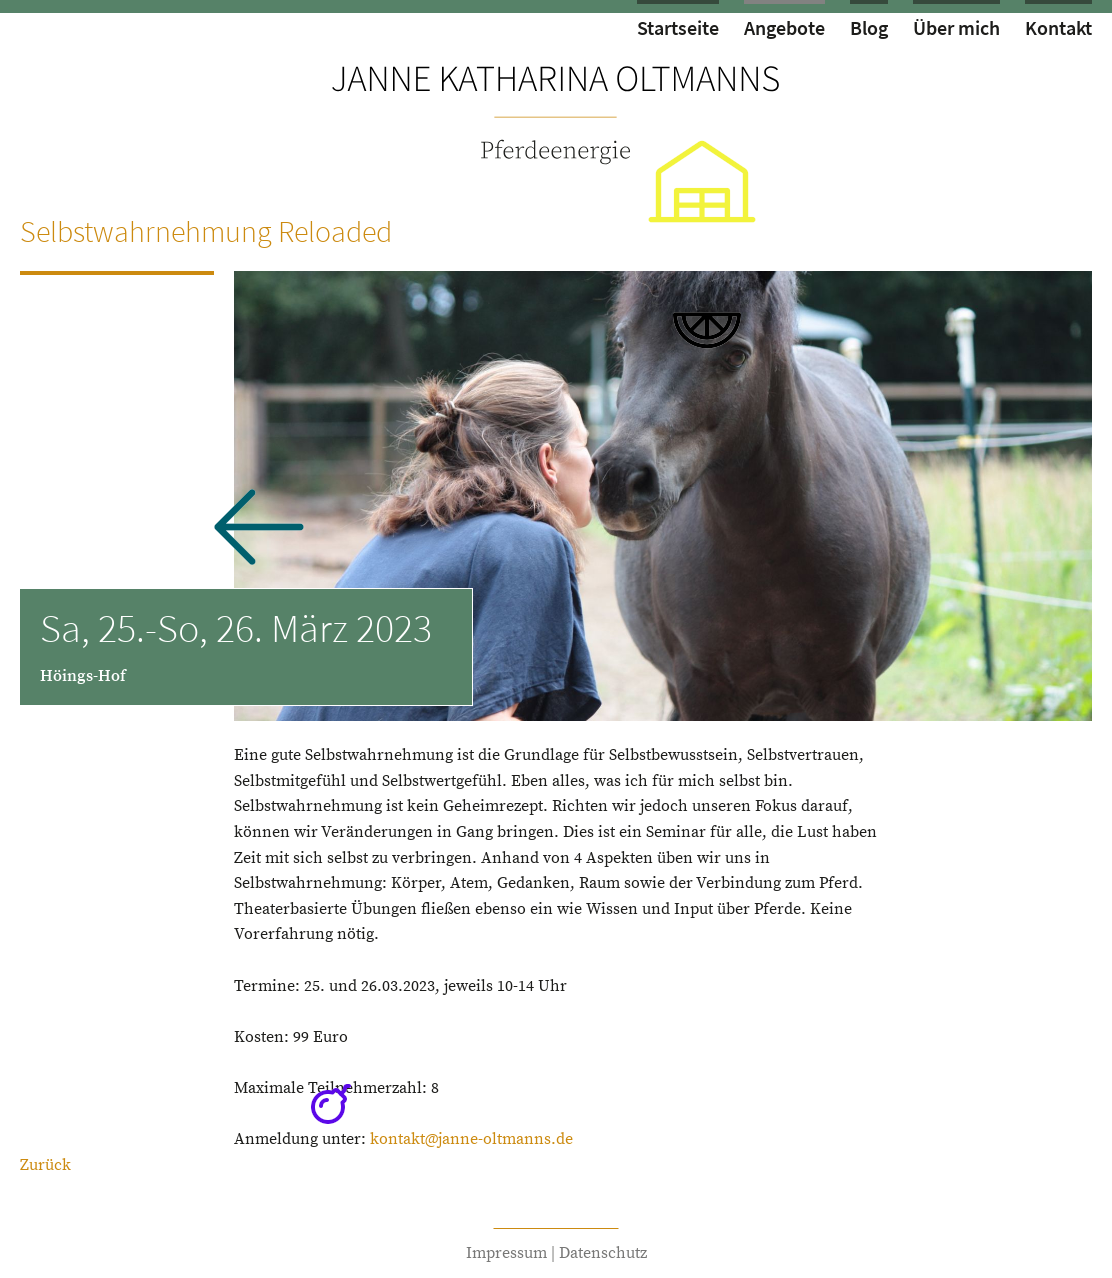  Describe the element at coordinates (259, 527) in the screenshot. I see `go back to the previous screen` at that location.